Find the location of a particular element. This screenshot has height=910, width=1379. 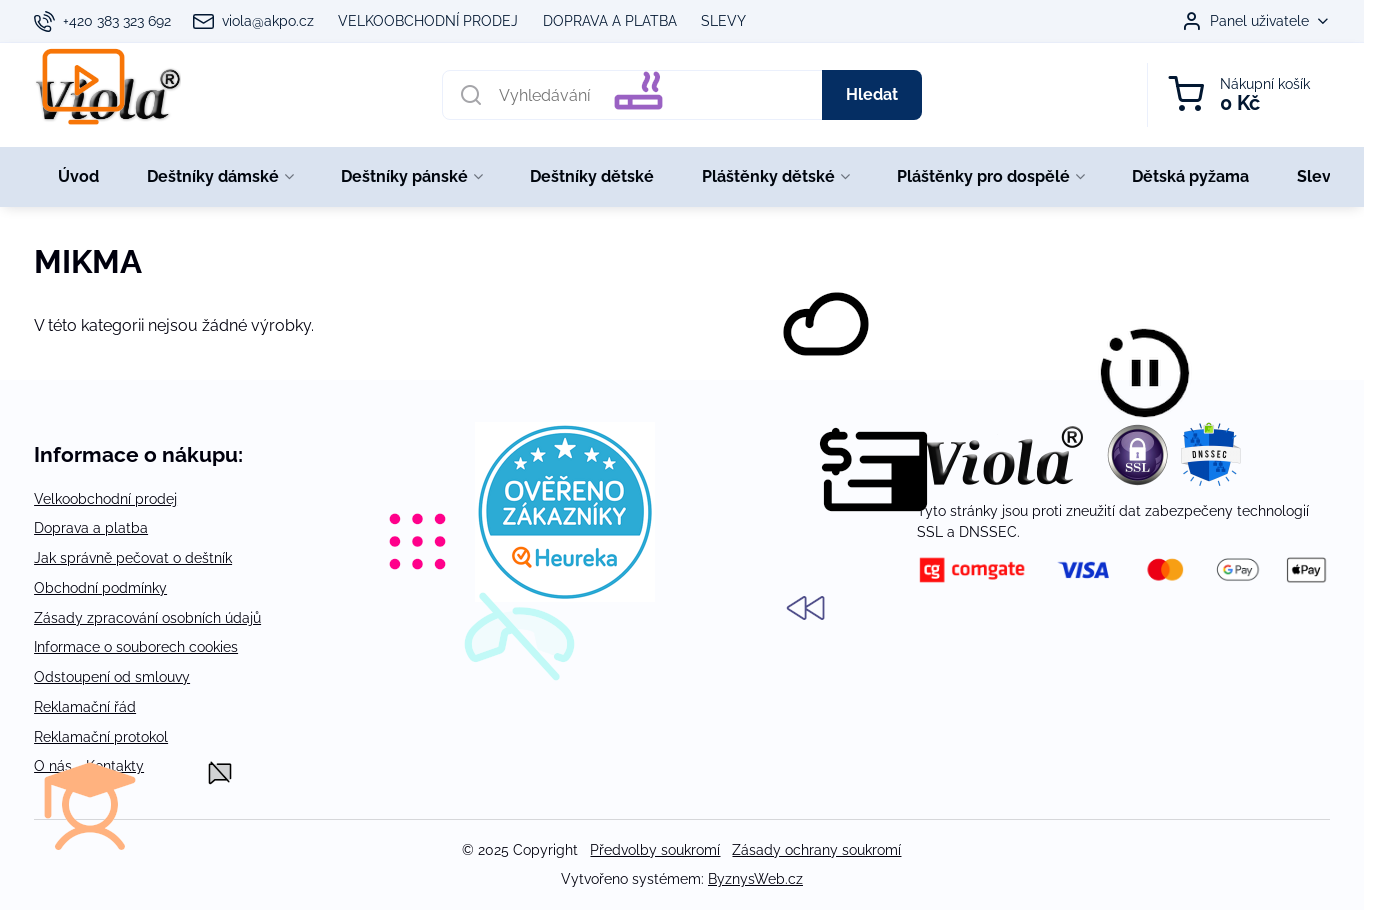

rewind or skip backward in media playback is located at coordinates (807, 608).